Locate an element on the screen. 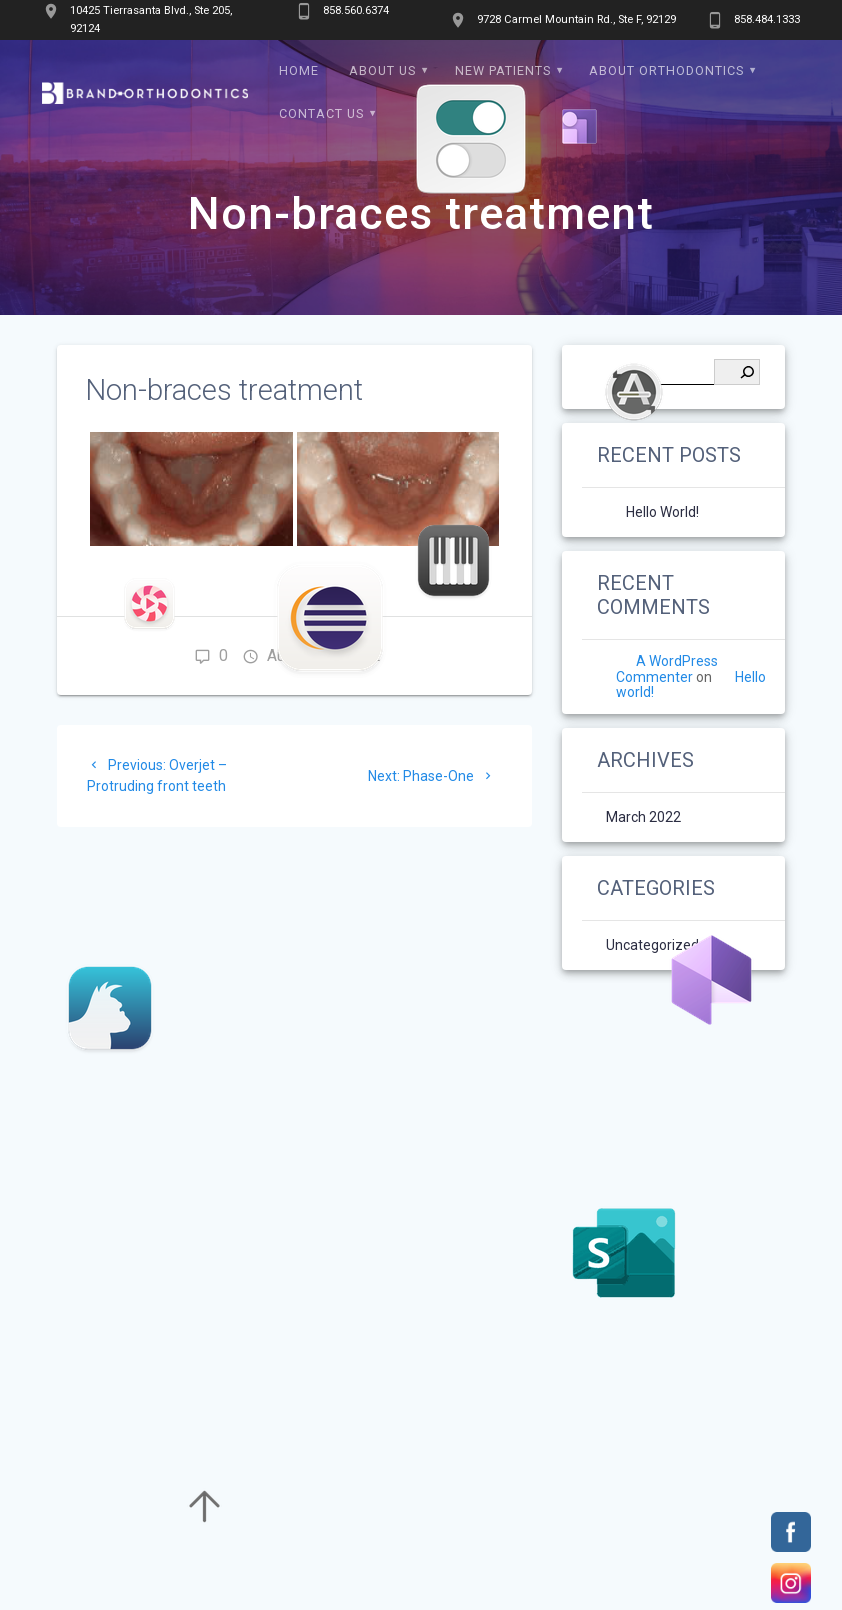 This screenshot has width=842, height=1610. open virtual midi piano keyboard app is located at coordinates (453, 560).